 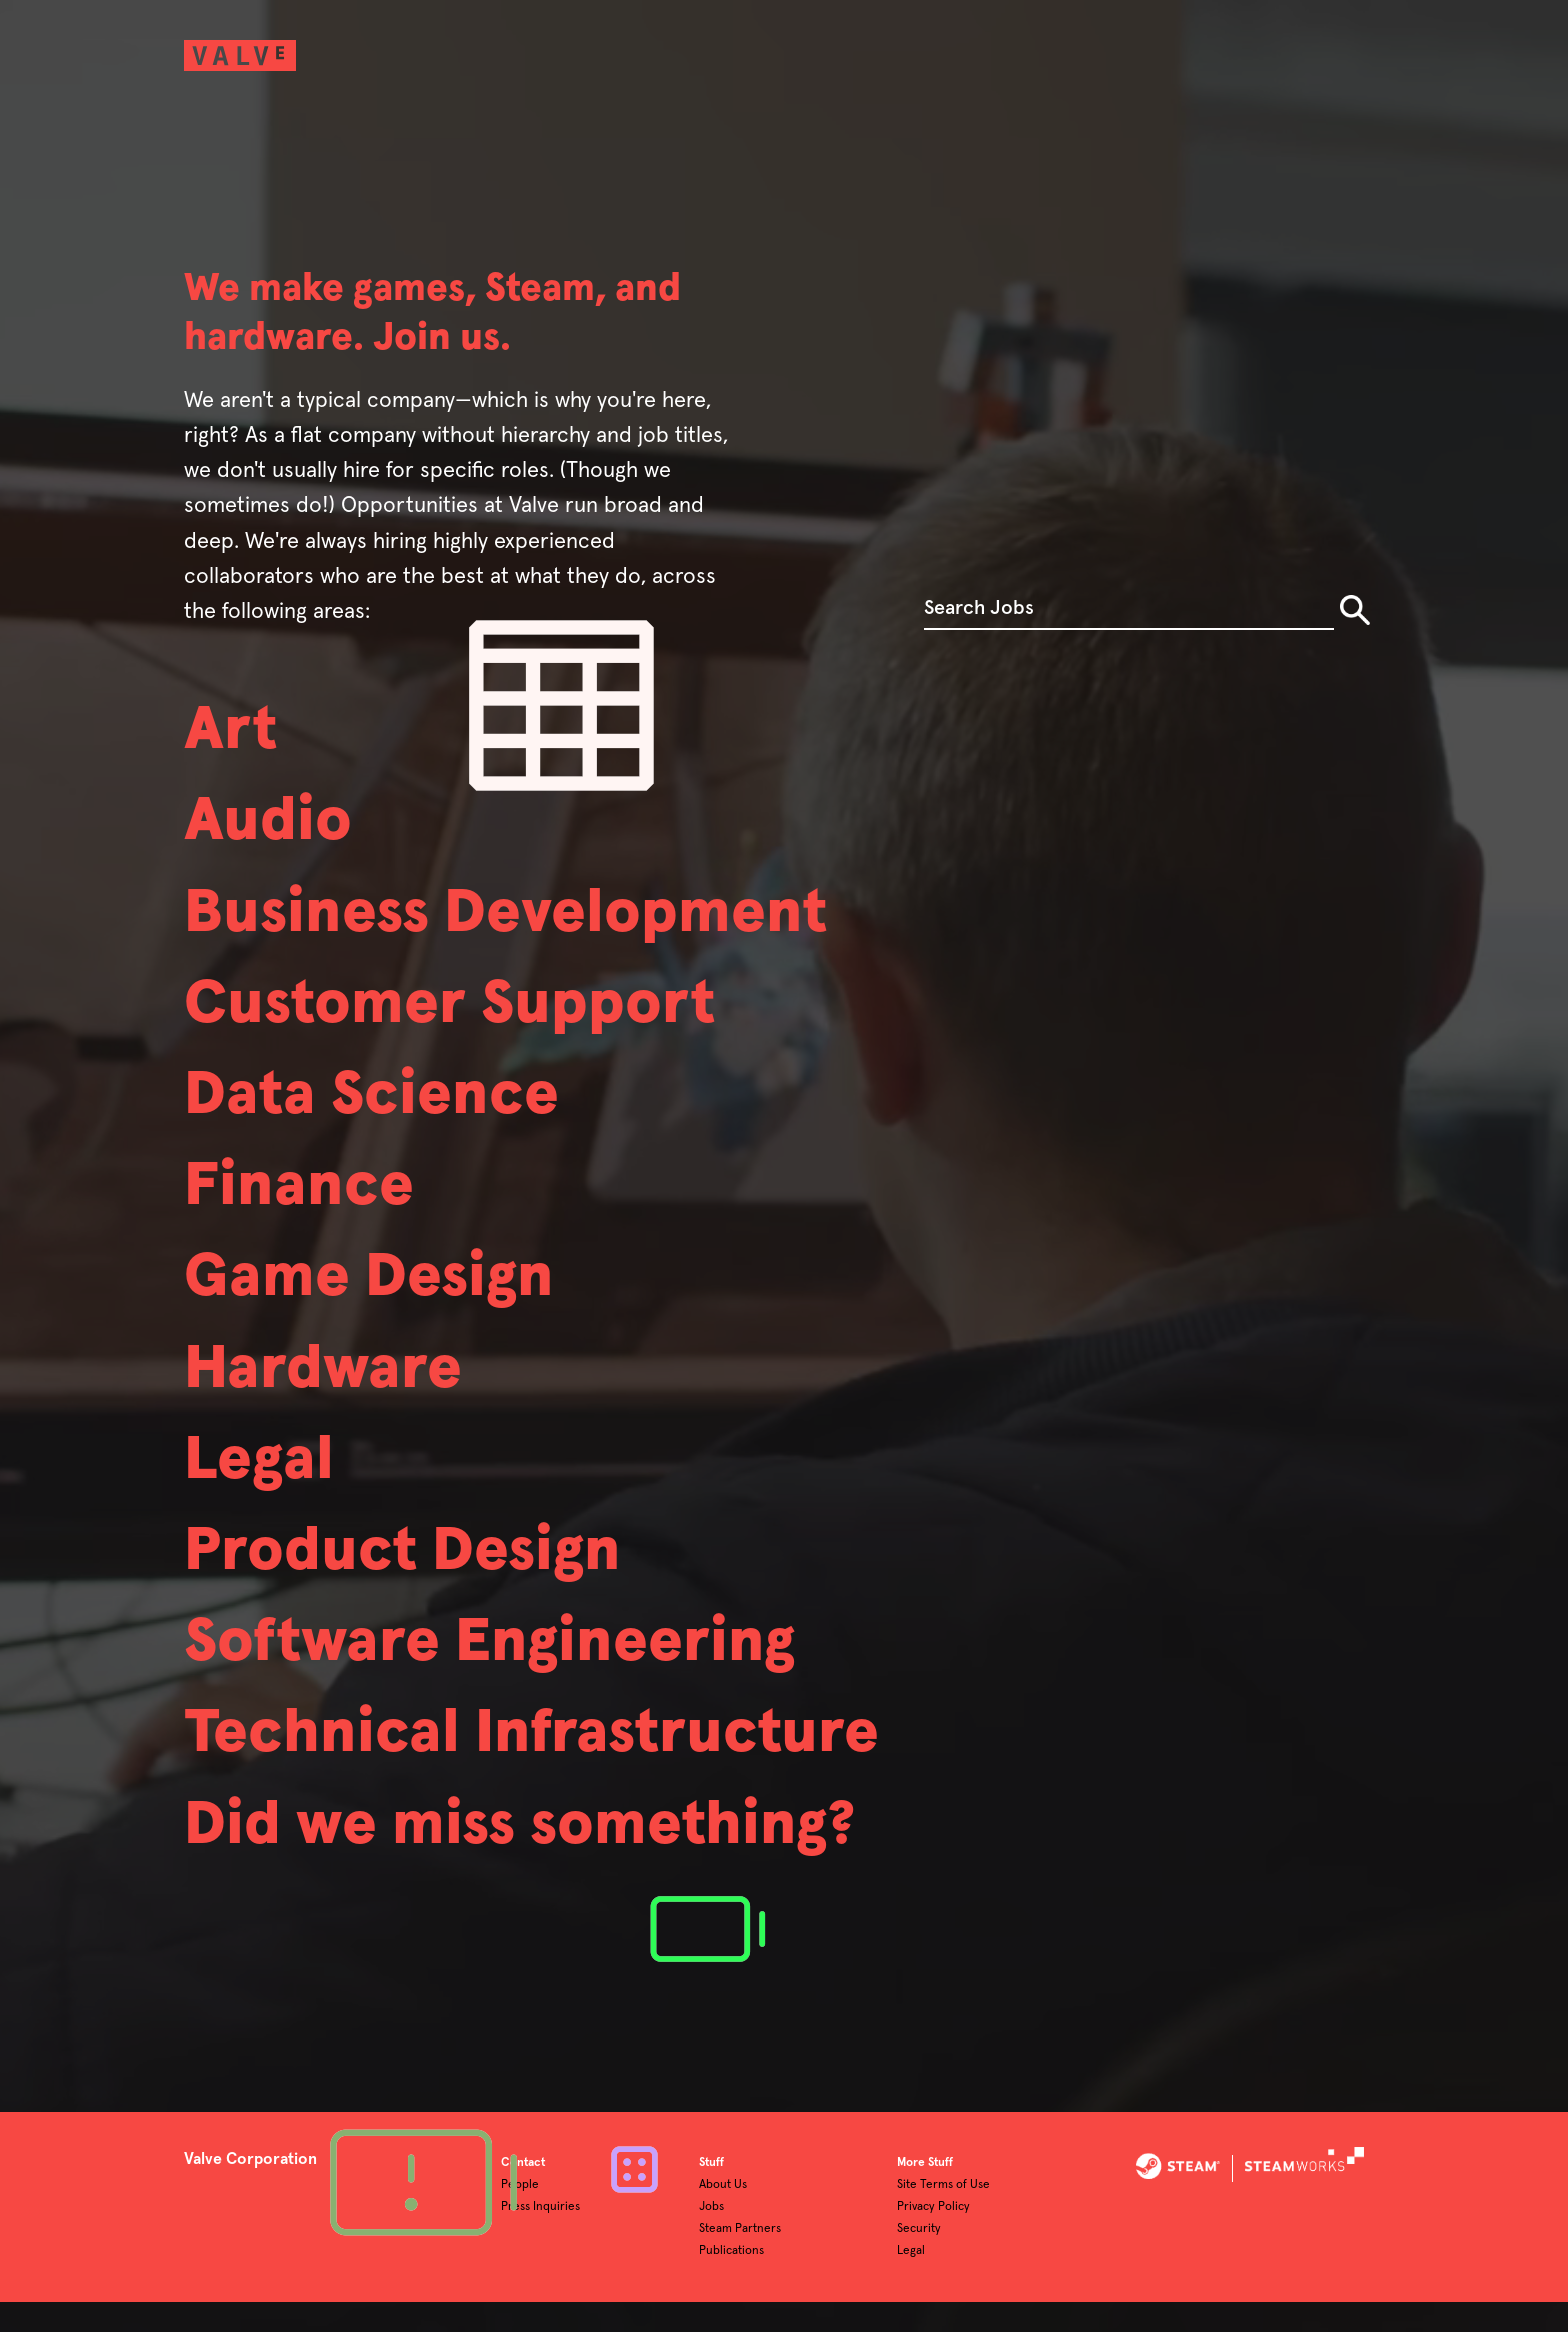 What do you see at coordinates (568, 705) in the screenshot?
I see `insert or view a data table` at bounding box center [568, 705].